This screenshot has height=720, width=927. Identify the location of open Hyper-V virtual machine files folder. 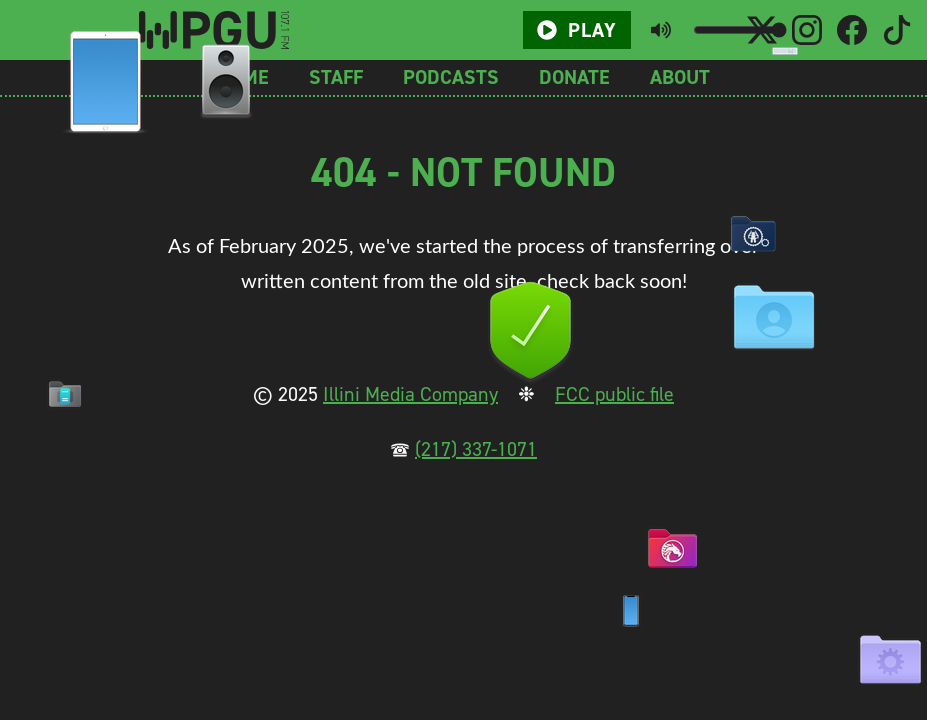
(65, 395).